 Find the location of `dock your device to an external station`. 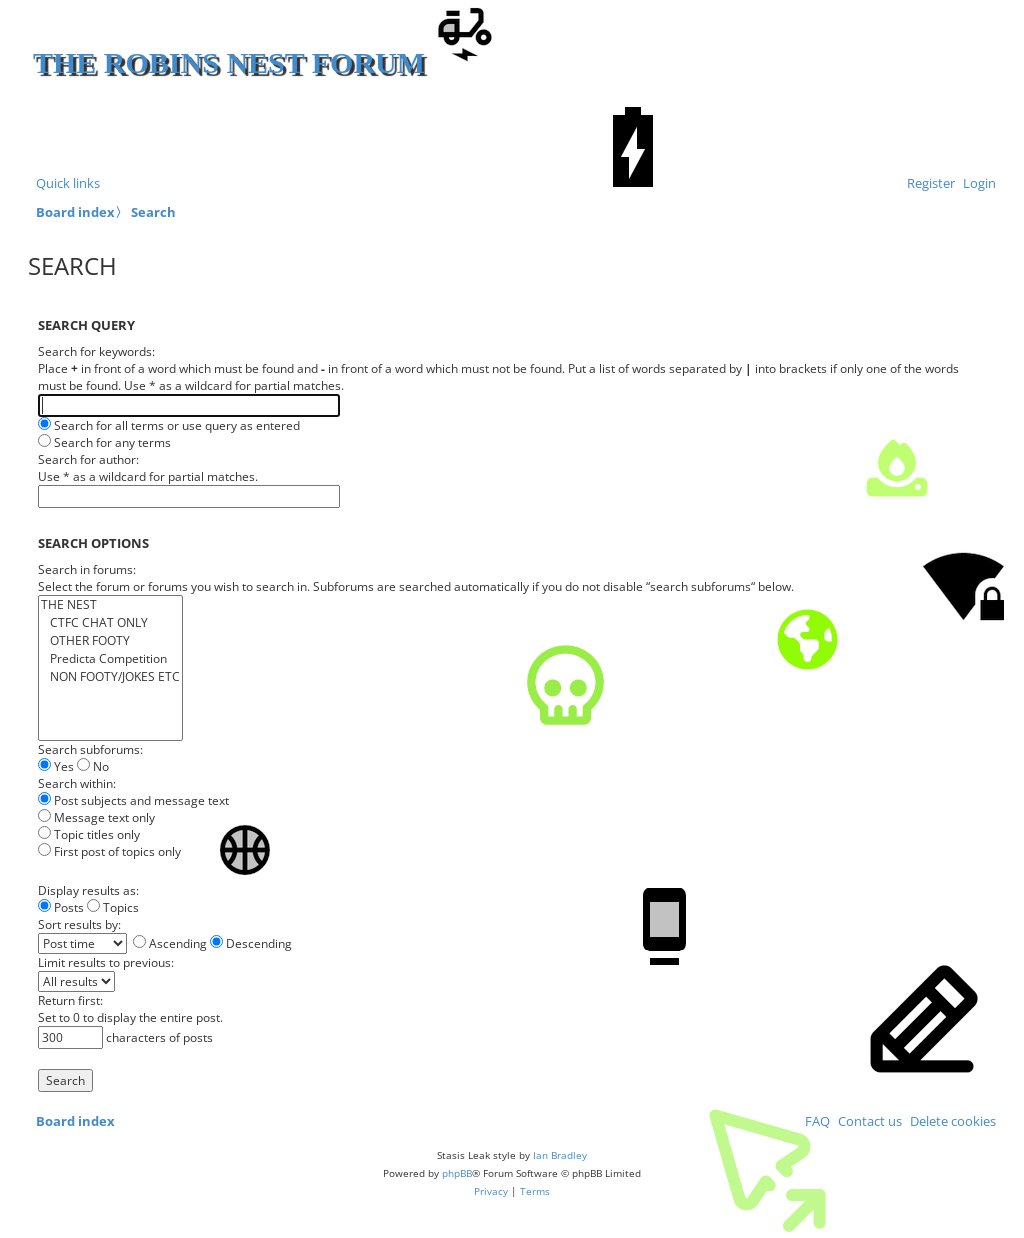

dock your device to an external station is located at coordinates (664, 926).